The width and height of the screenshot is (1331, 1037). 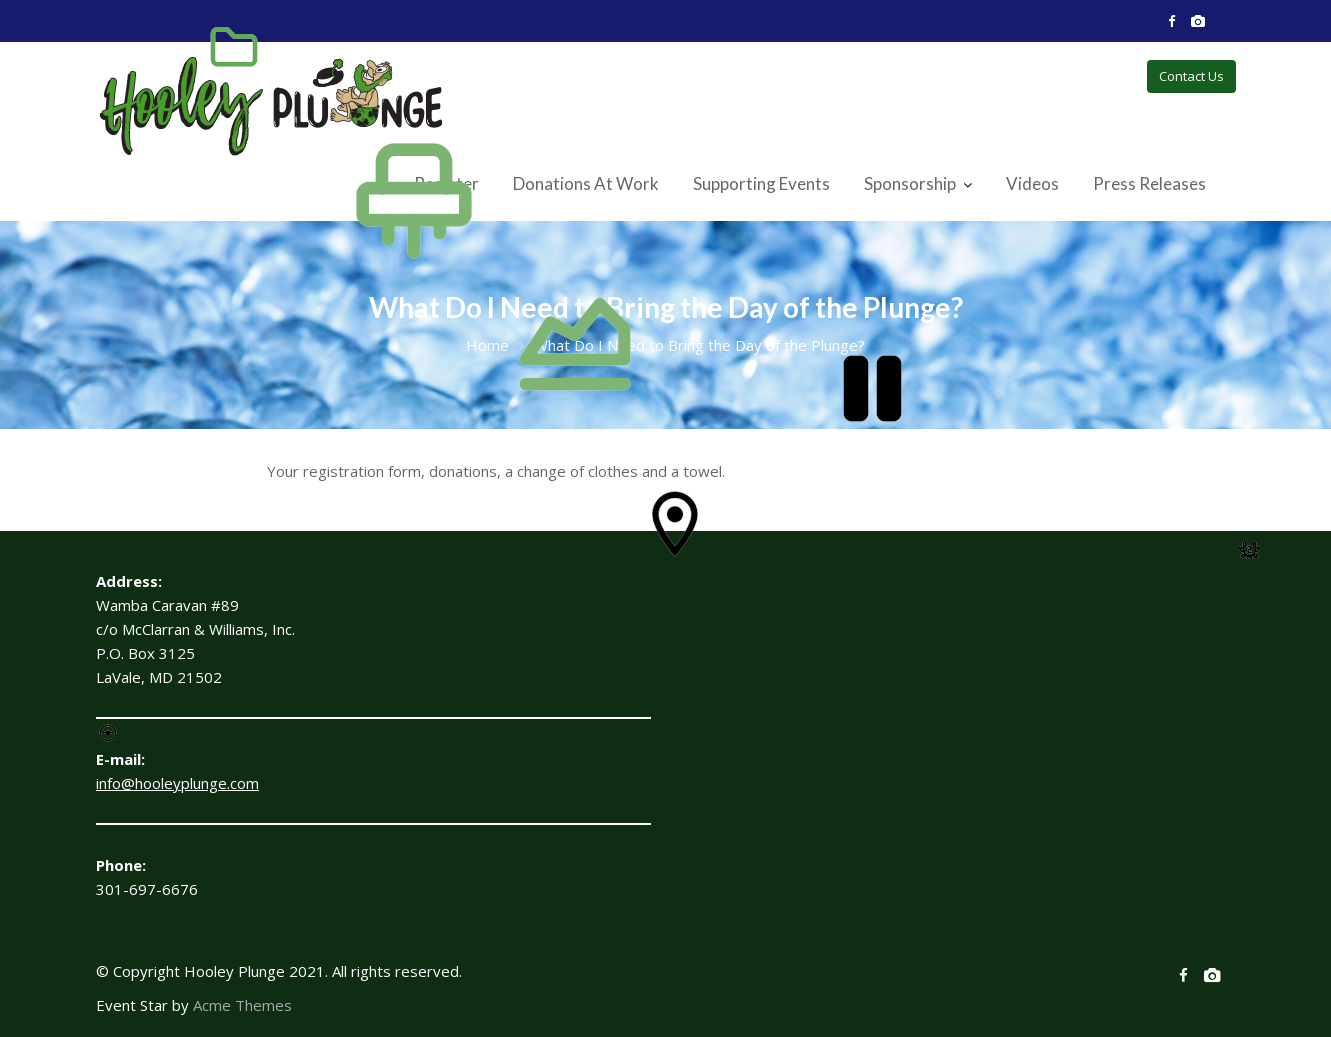 I want to click on shred or permanently delete a document, so click(x=414, y=201).